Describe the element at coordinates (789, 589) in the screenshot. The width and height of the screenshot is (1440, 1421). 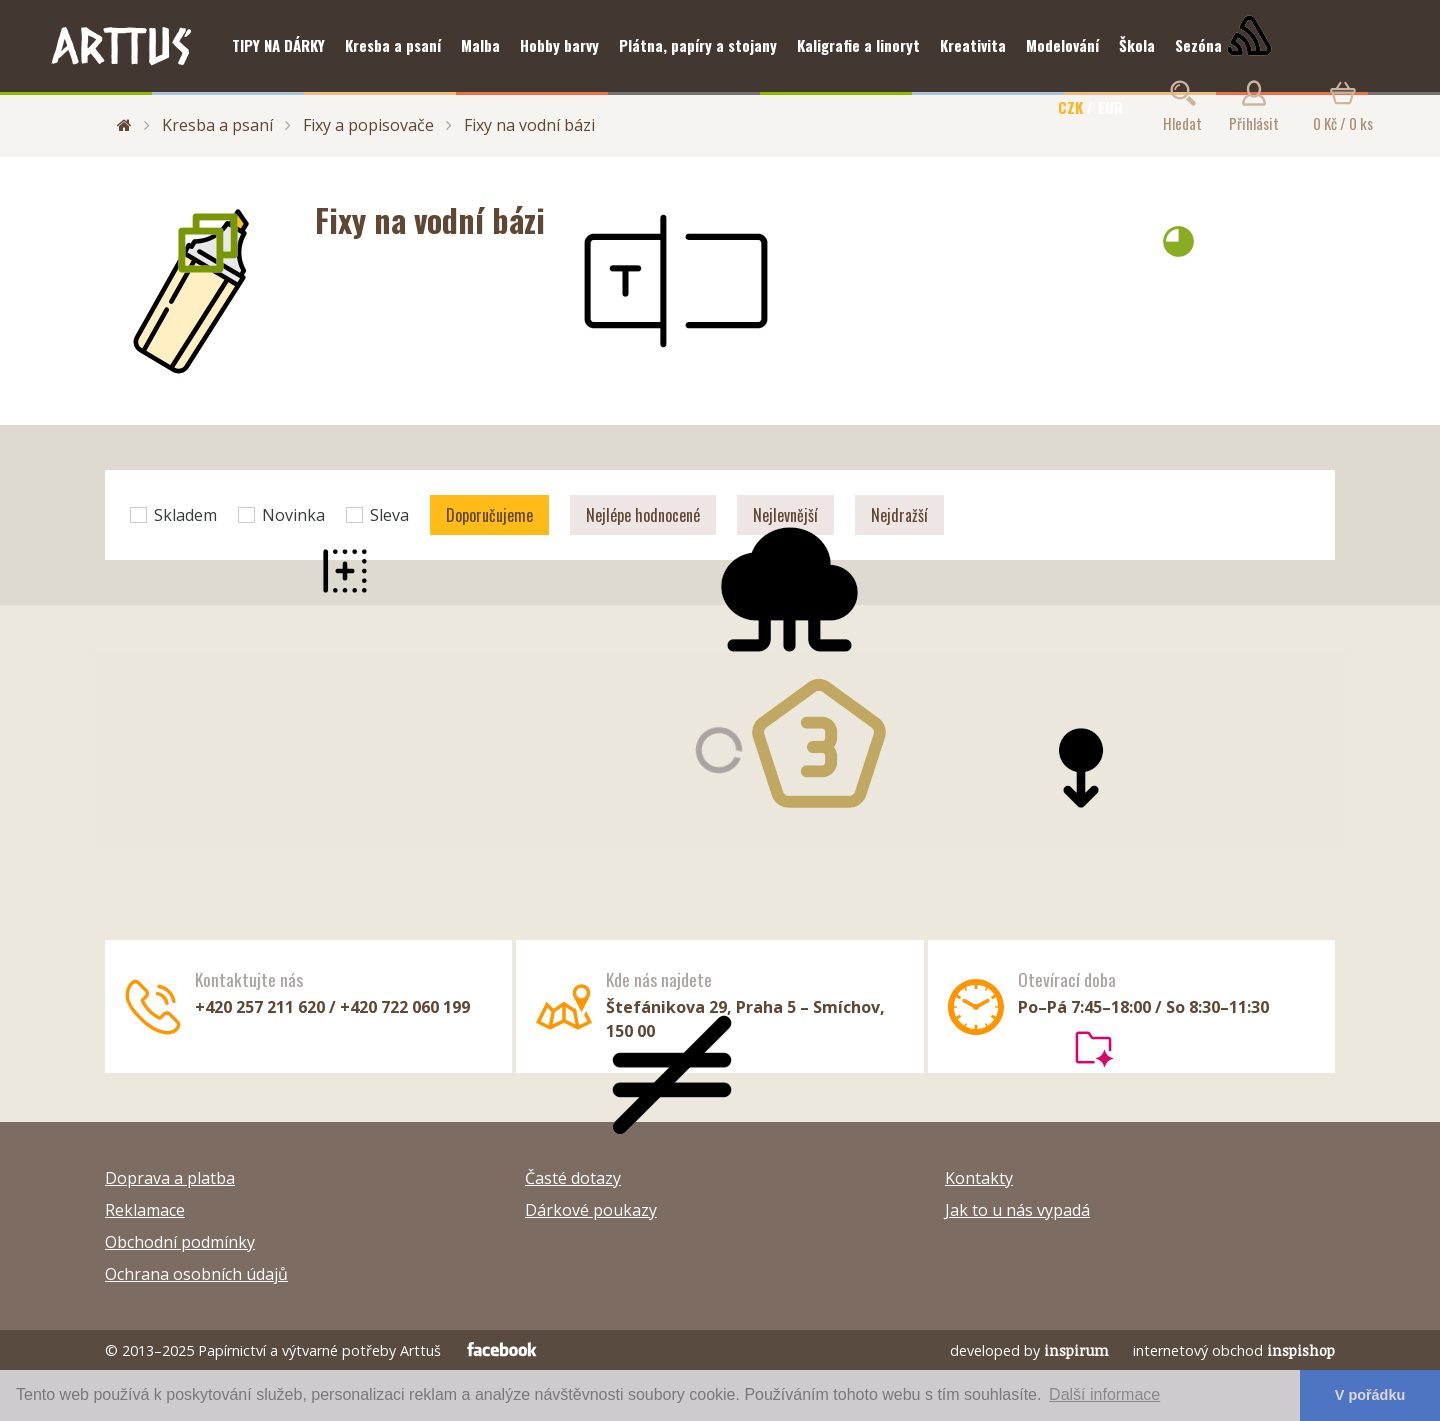
I see `access cloud computing services` at that location.